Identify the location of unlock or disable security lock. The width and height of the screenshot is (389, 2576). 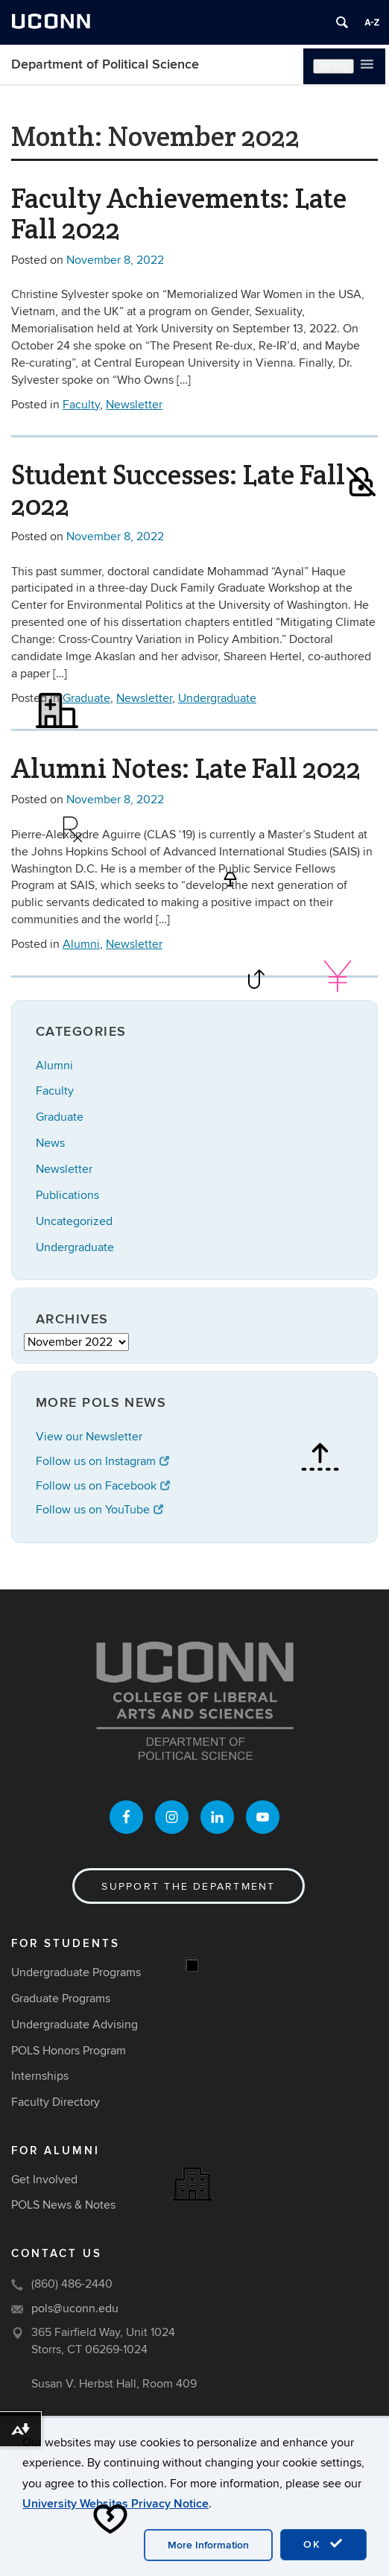
(361, 481).